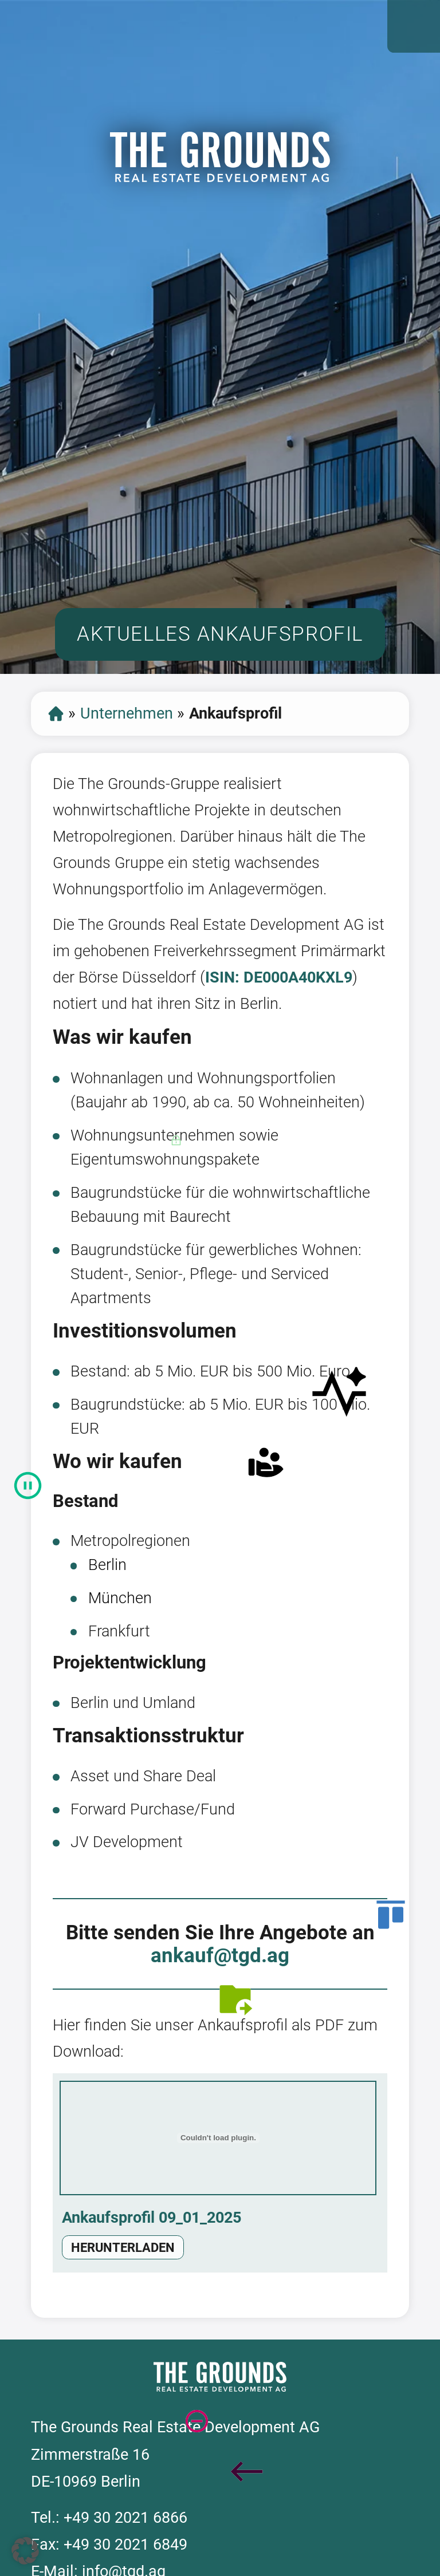 Image resolution: width=440 pixels, height=2576 pixels. I want to click on pause media playback, so click(28, 1485).